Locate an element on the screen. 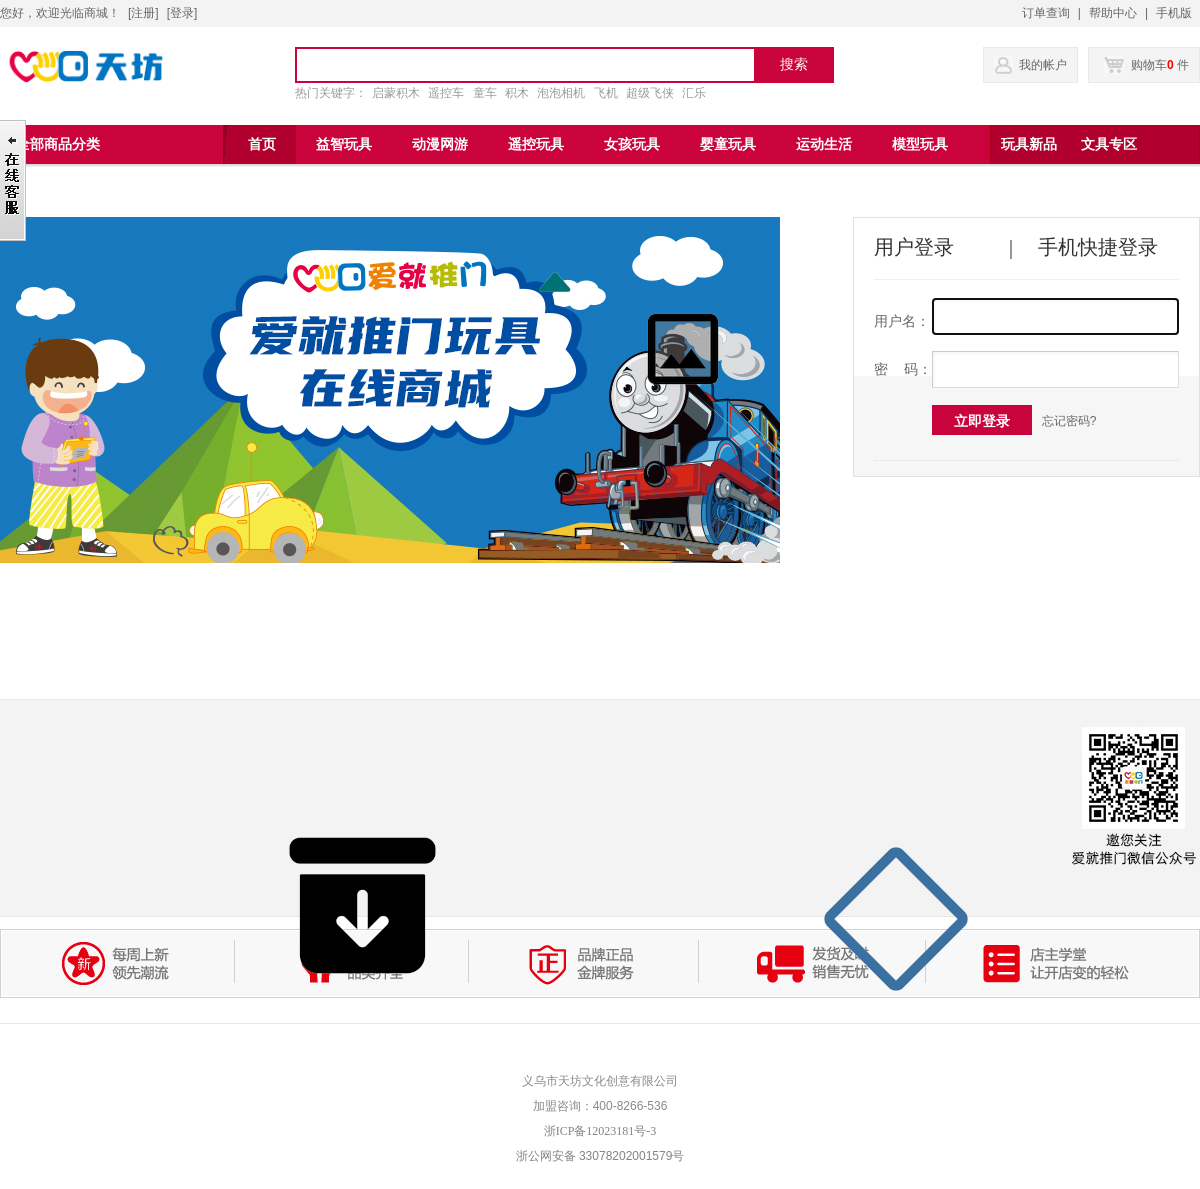 The width and height of the screenshot is (1200, 1189). archive selected item is located at coordinates (362, 905).